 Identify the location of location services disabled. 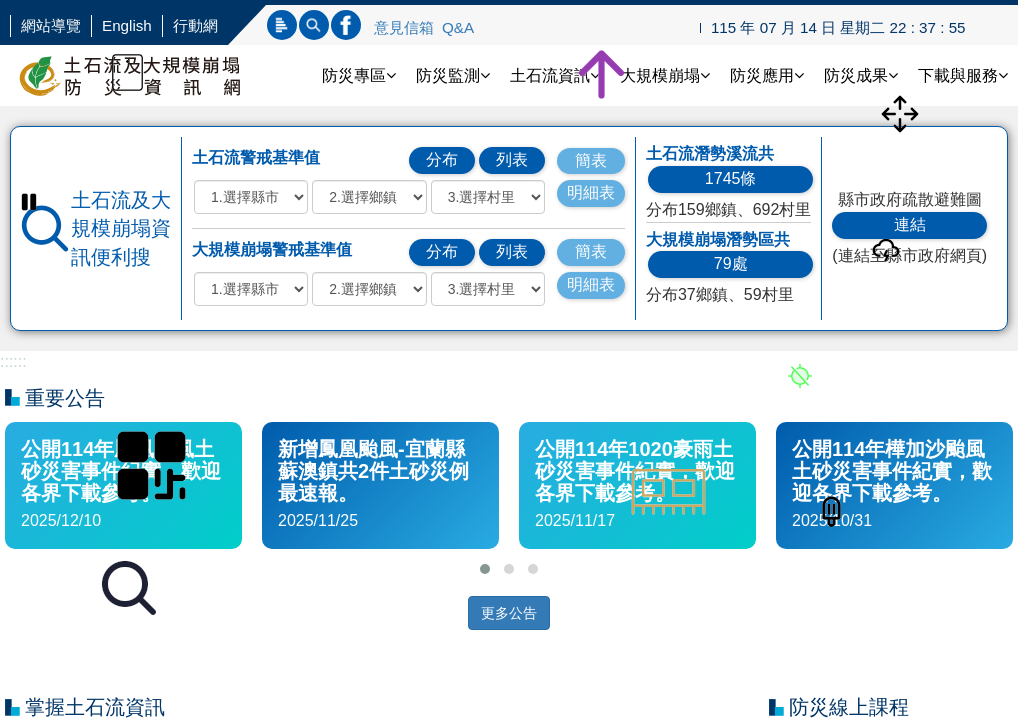
(800, 376).